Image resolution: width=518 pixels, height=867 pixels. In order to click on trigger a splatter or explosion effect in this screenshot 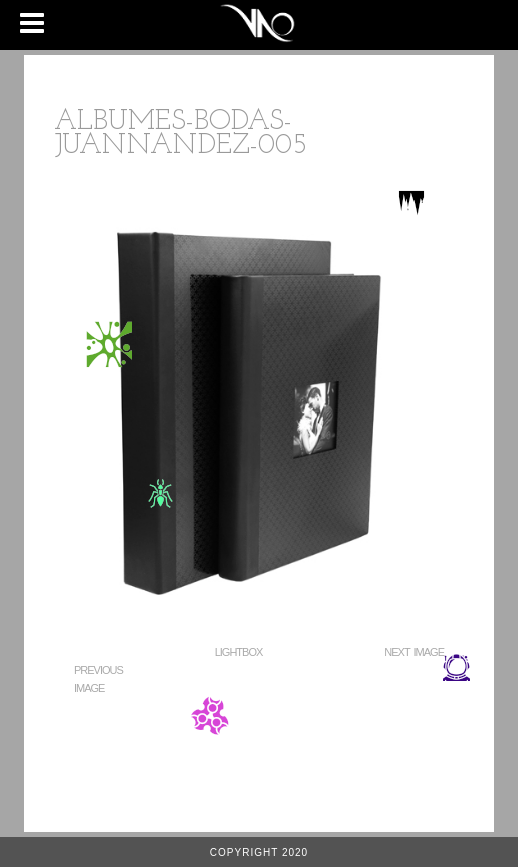, I will do `click(109, 344)`.